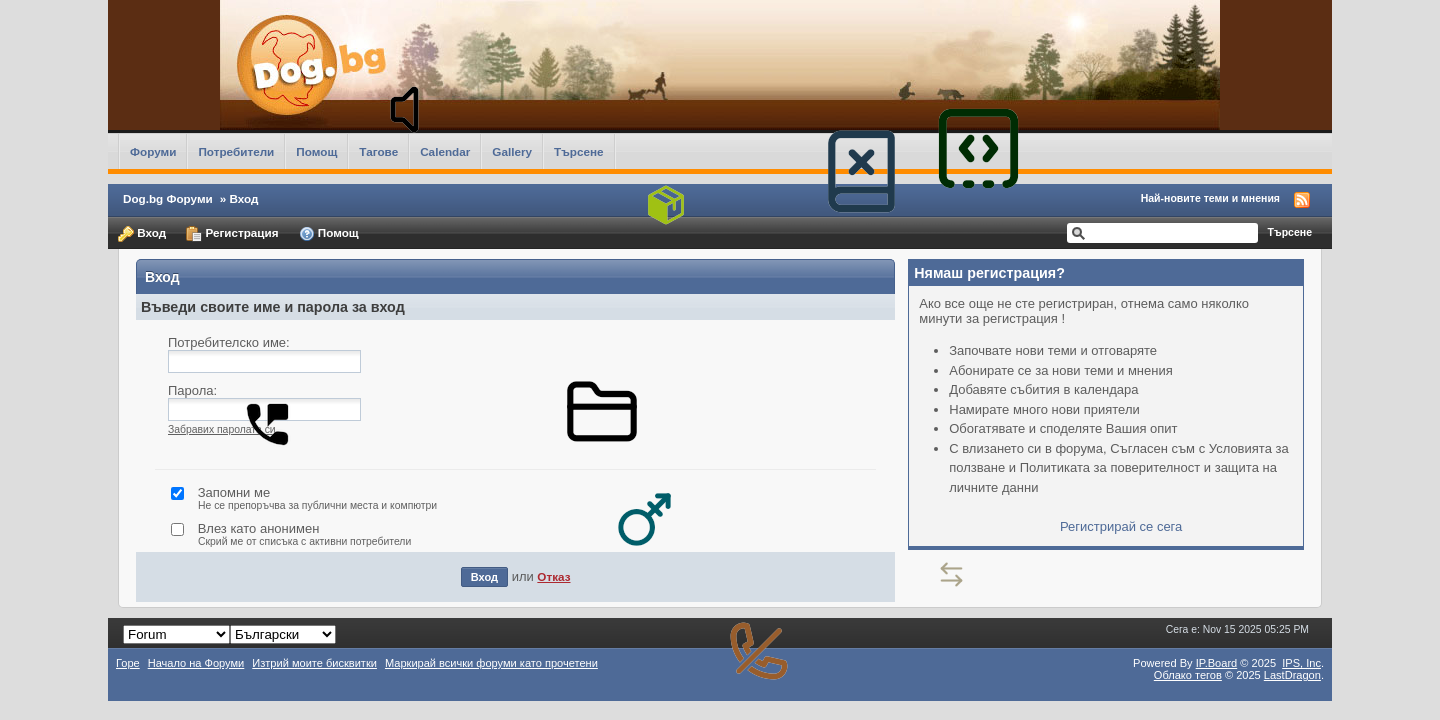  I want to click on access voicemail or phone messages, so click(267, 424).